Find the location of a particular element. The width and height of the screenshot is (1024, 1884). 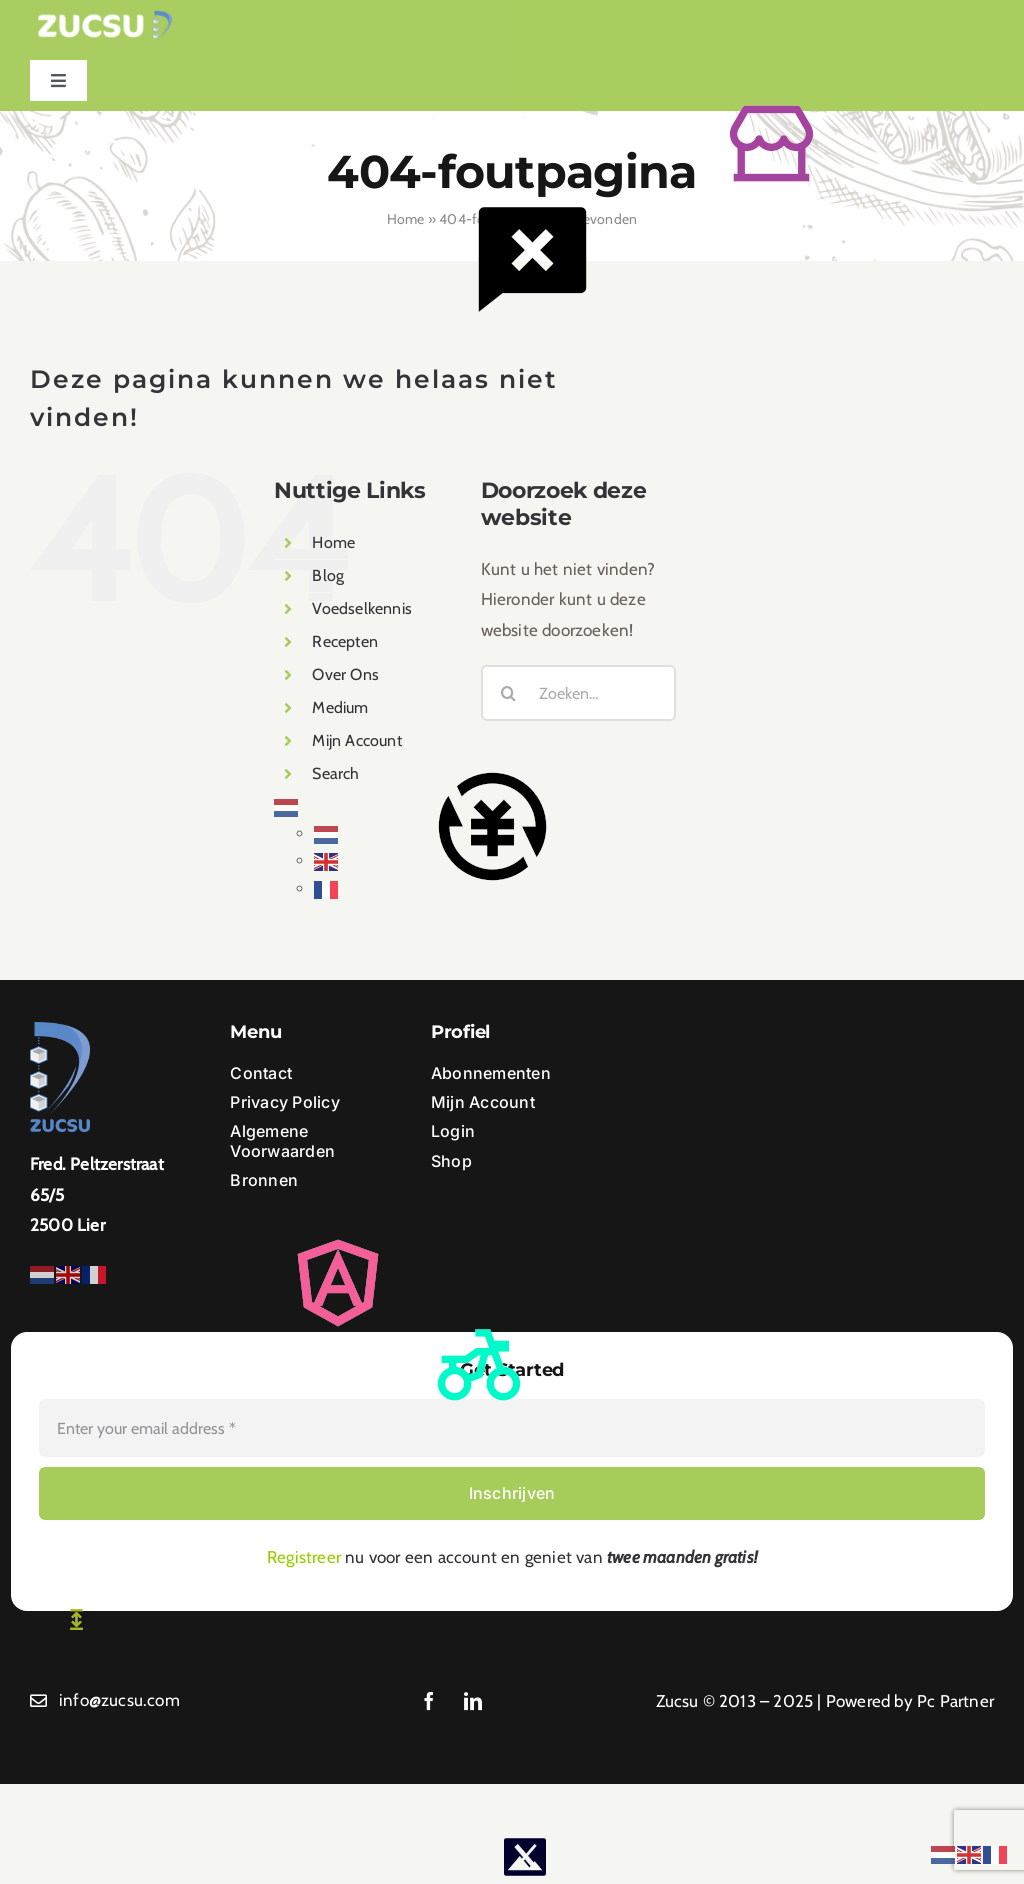

expand element height vertically is located at coordinates (76, 1619).